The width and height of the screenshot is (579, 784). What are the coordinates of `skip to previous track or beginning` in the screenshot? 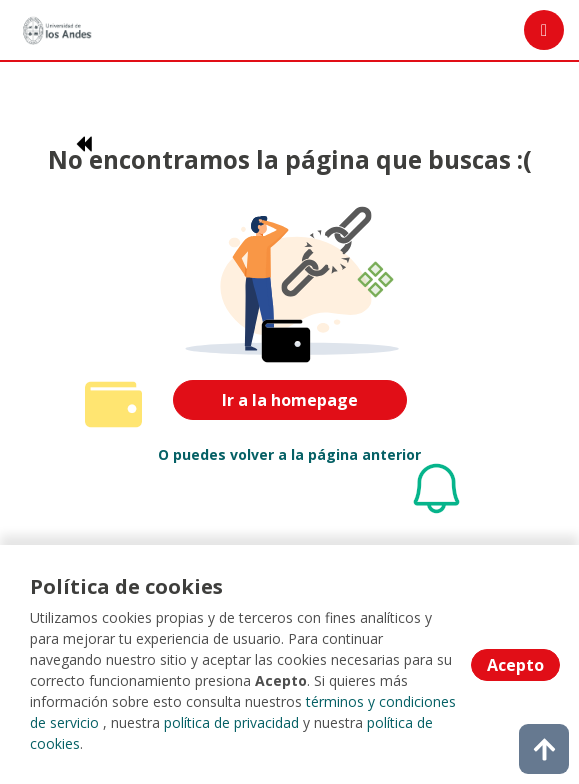 It's located at (85, 144).